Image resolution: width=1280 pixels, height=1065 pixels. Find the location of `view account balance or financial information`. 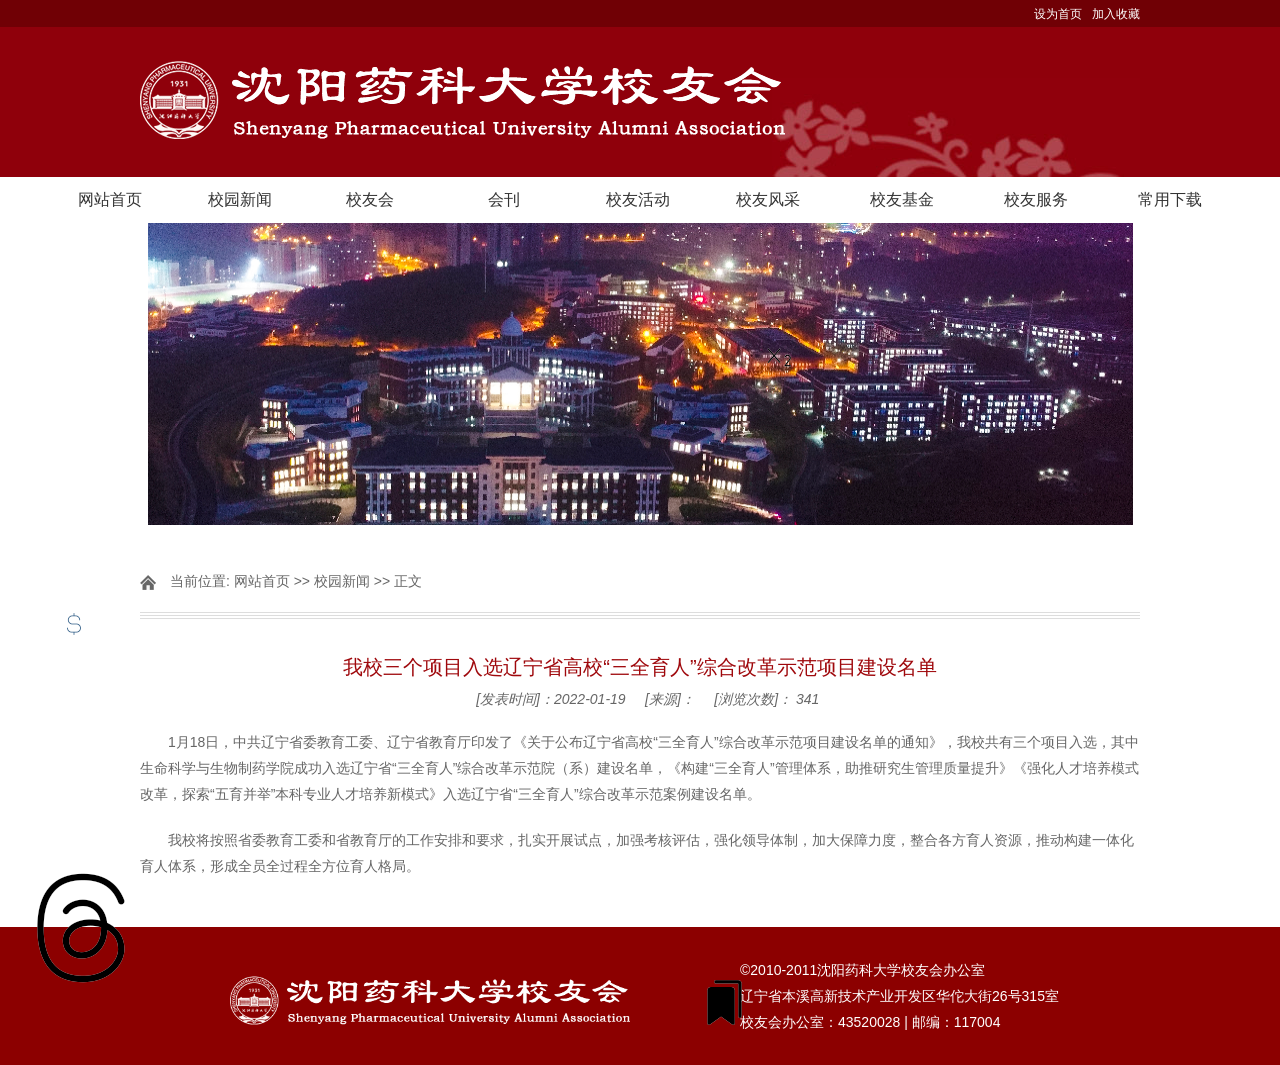

view account balance or financial information is located at coordinates (74, 624).